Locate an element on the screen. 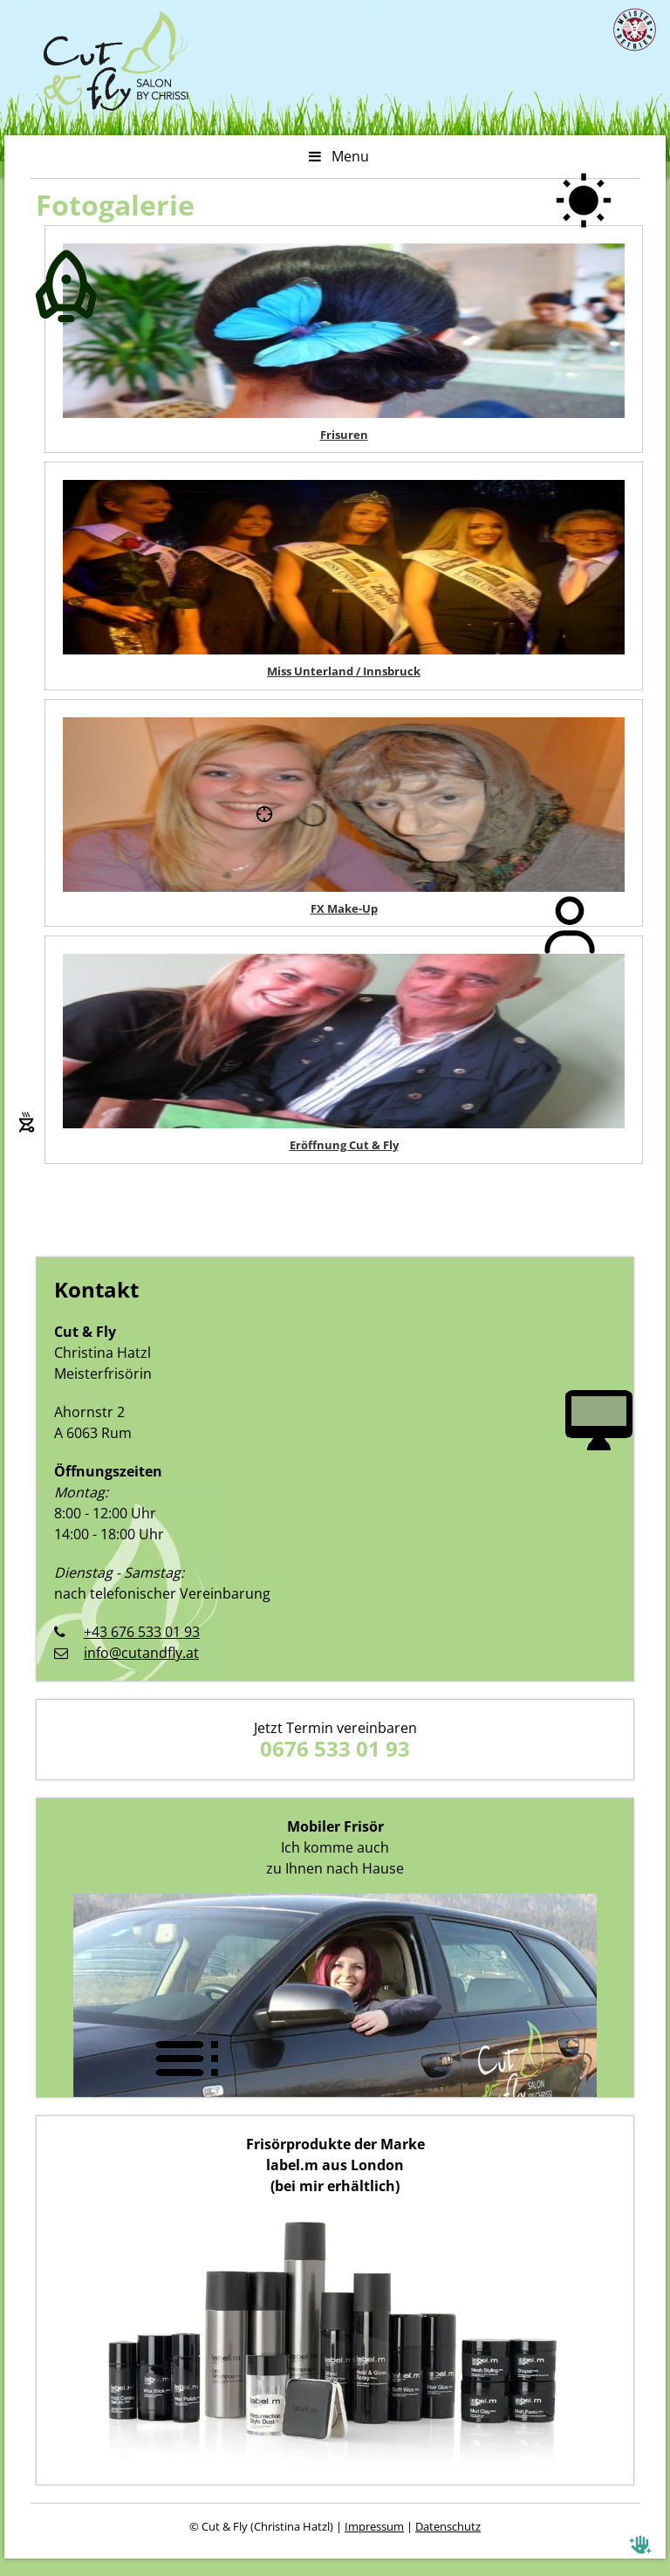  access outdoor cooking or grilling recipes is located at coordinates (26, 1122).